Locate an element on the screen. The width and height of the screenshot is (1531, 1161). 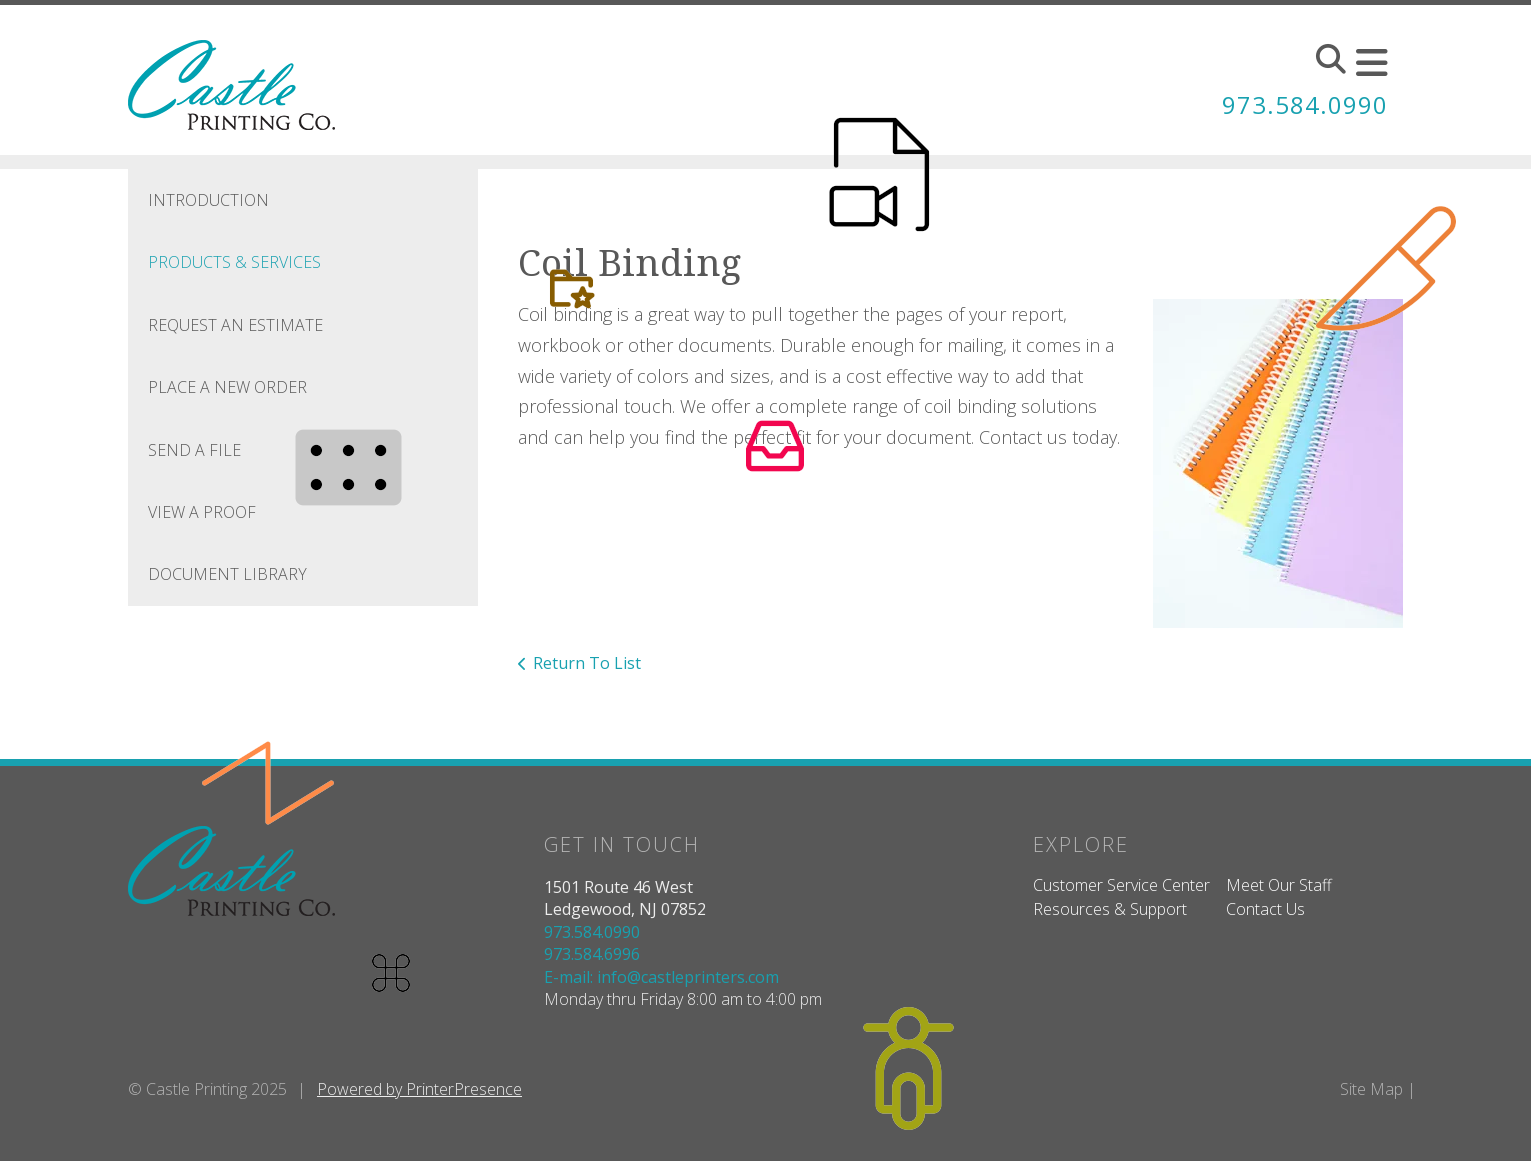
access kitchen or cooking tools is located at coordinates (1386, 271).